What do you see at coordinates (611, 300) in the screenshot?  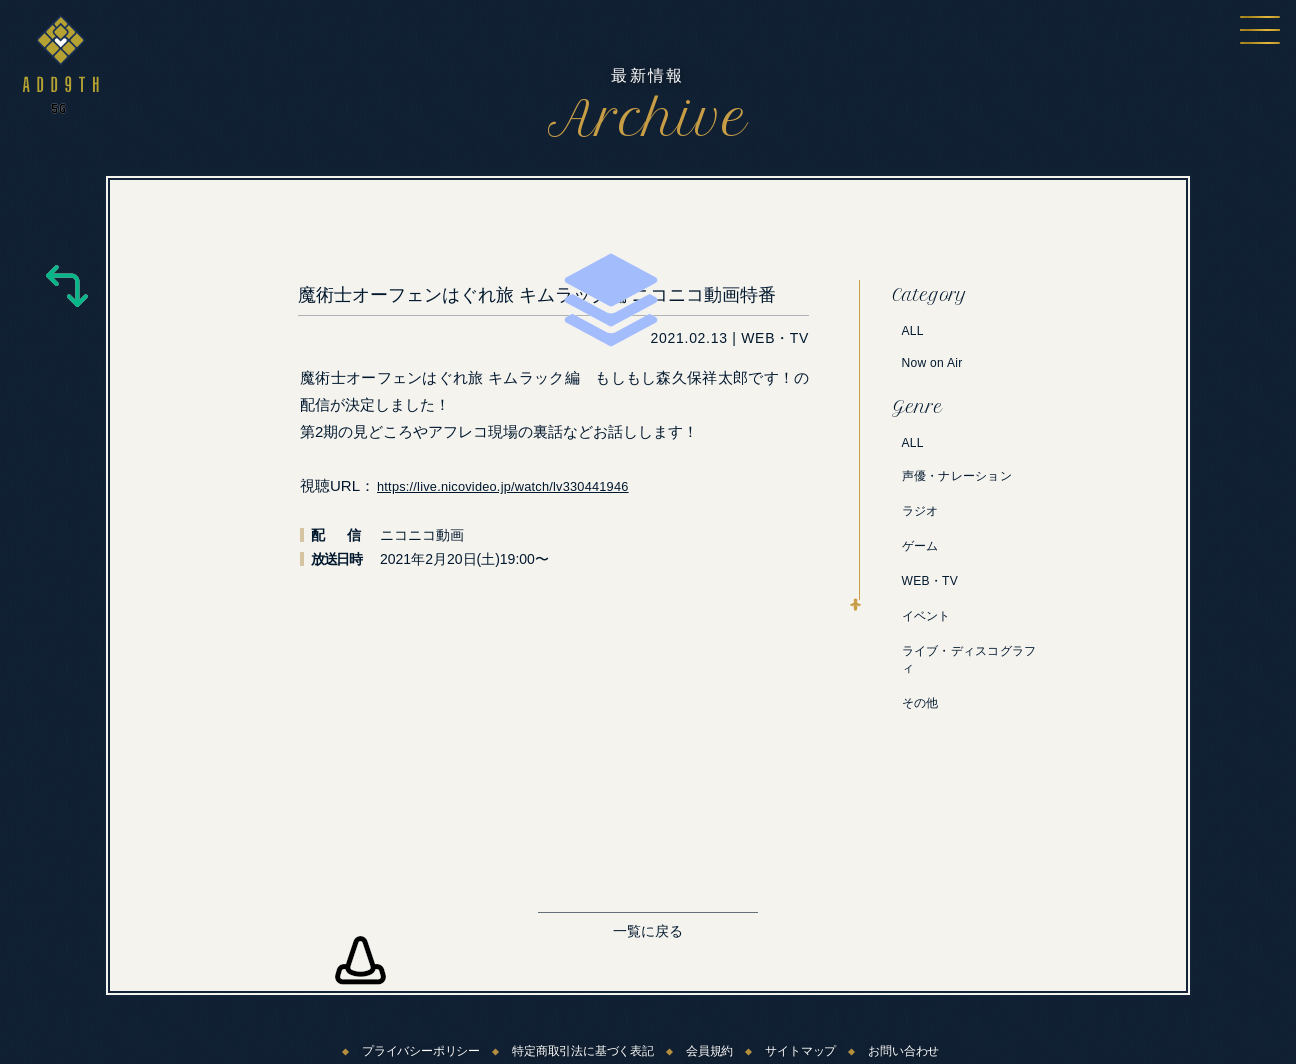 I see `view layers or stacked content` at bounding box center [611, 300].